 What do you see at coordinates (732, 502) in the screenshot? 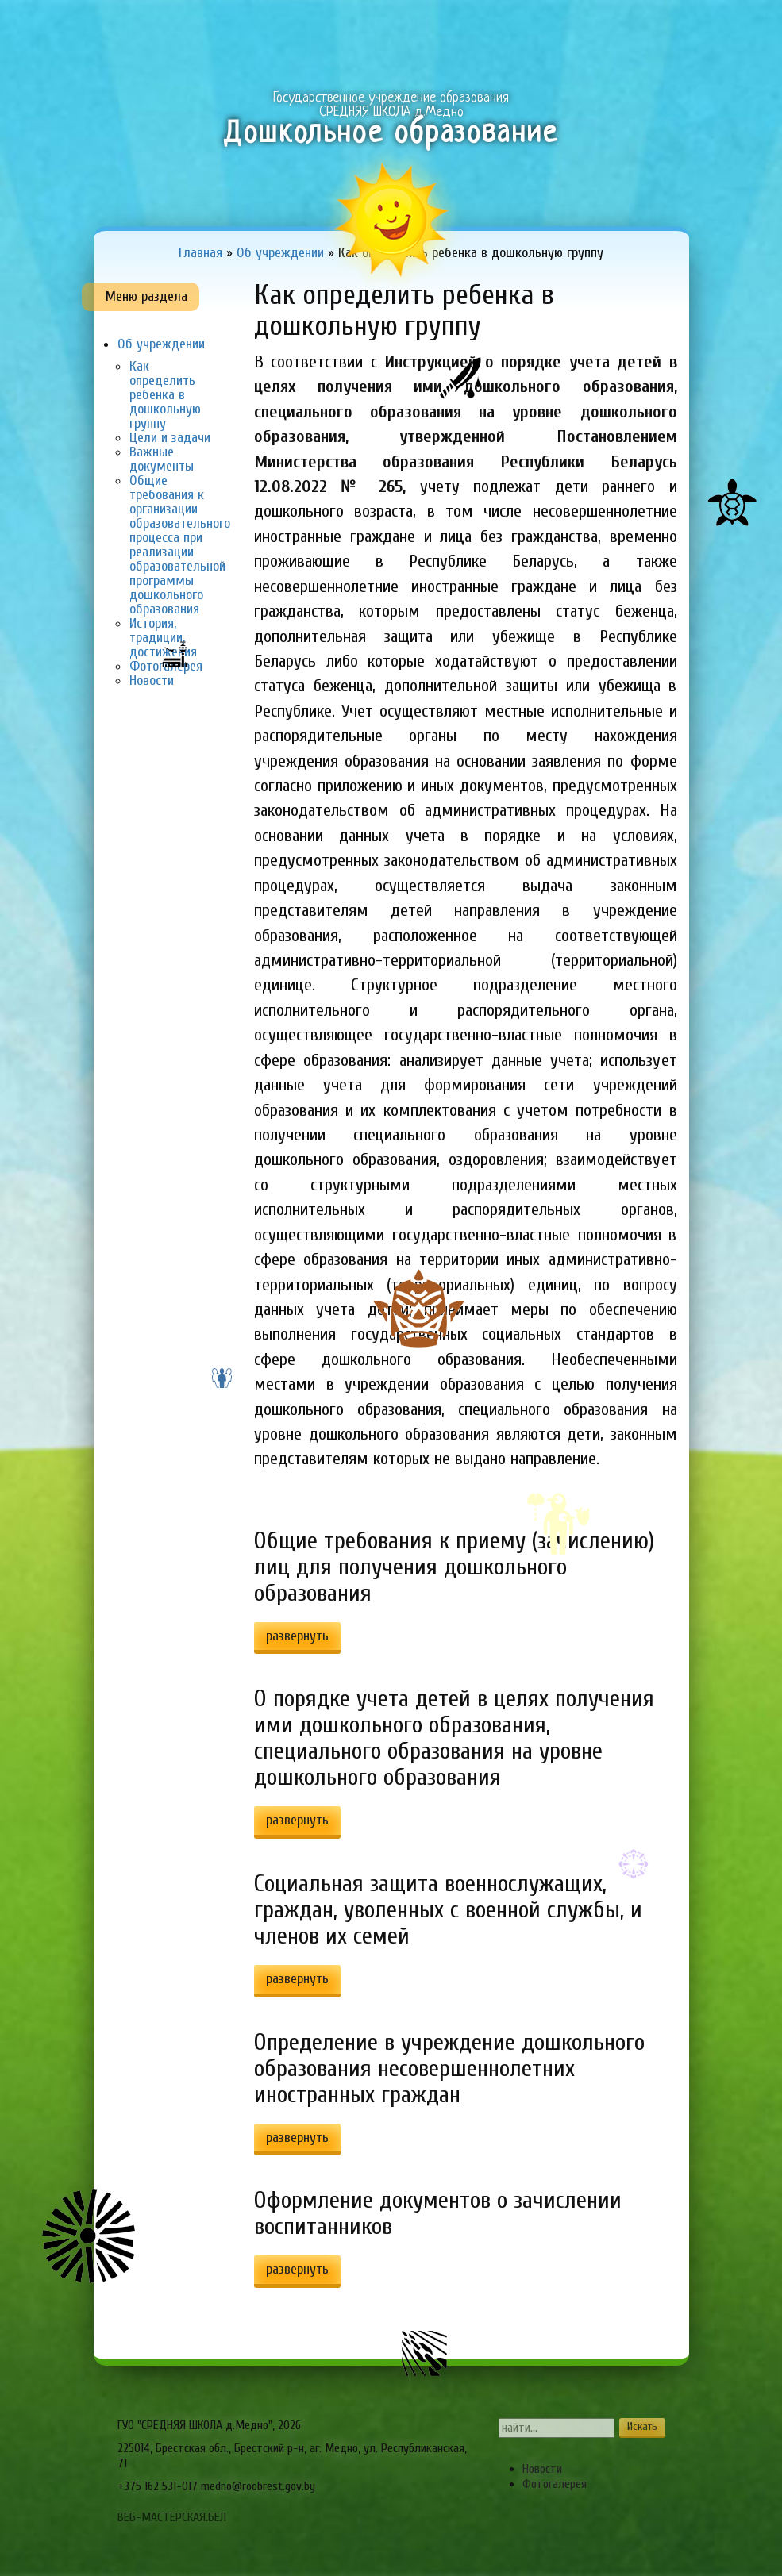
I see `indicates slow loading or processing speed` at bounding box center [732, 502].